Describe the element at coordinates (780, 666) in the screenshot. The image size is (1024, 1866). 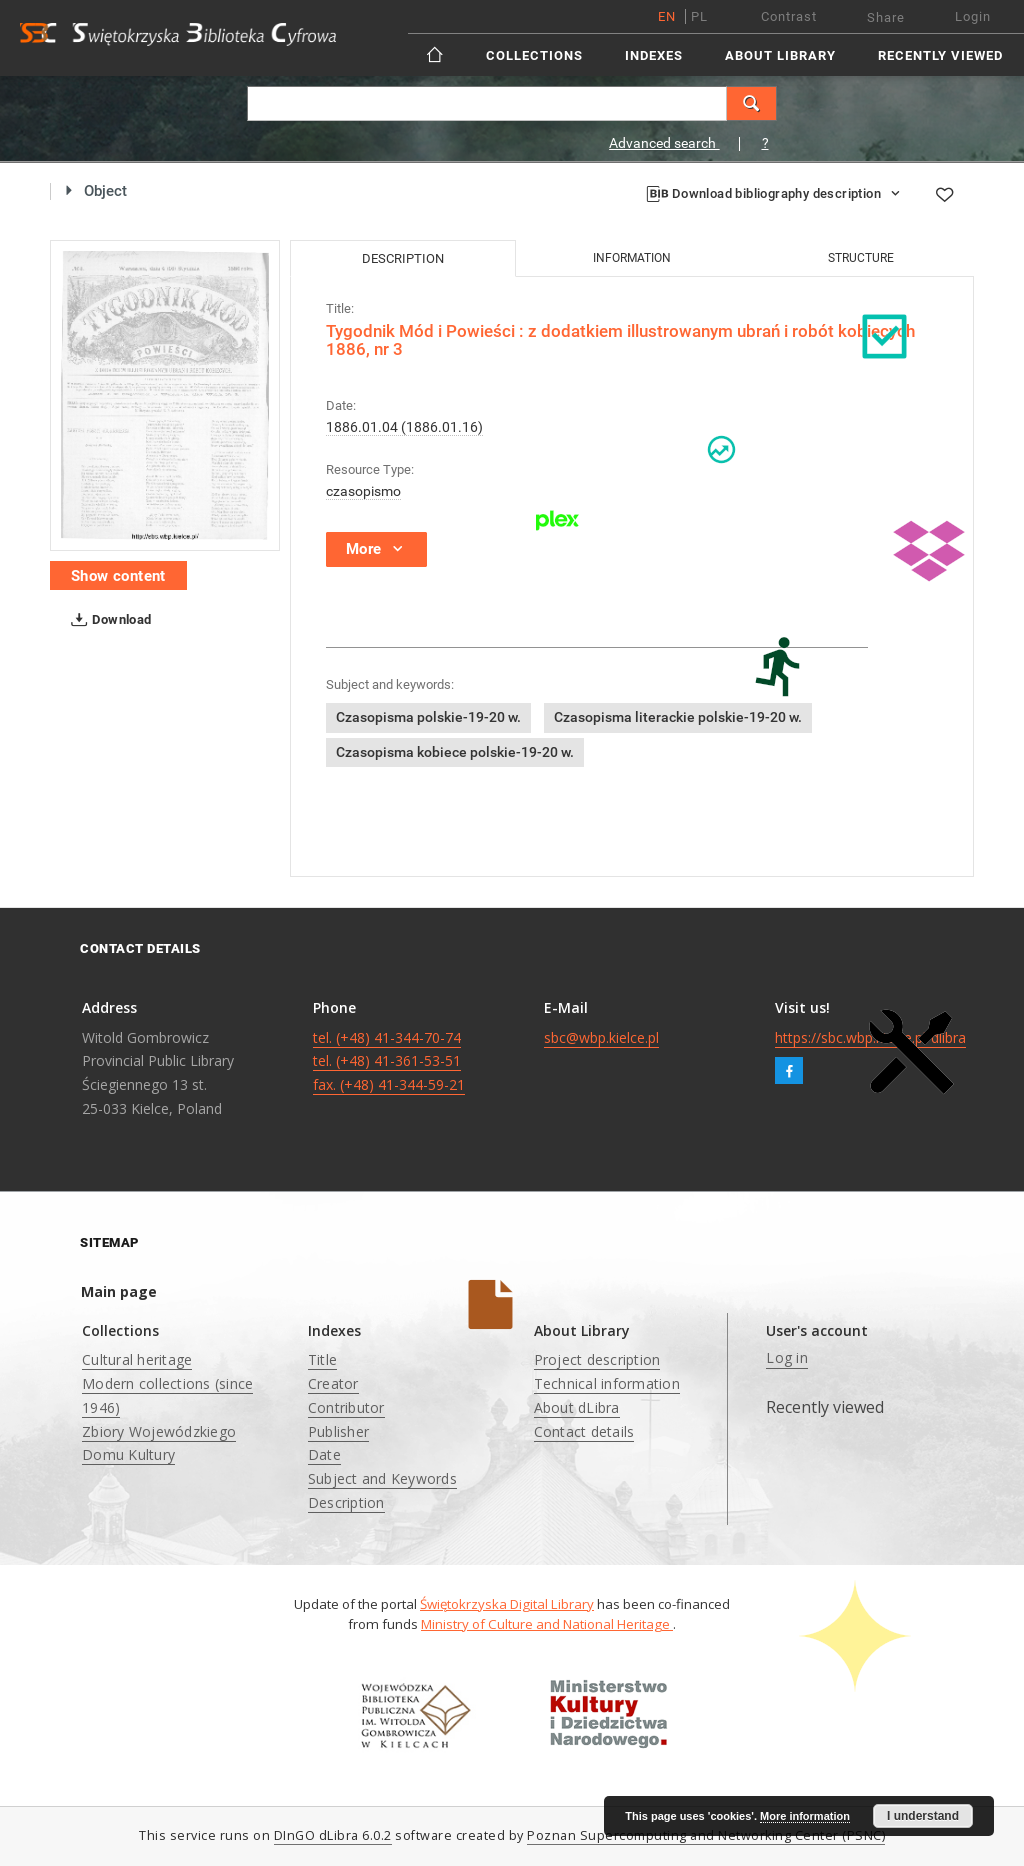
I see `start running or jogging activity` at that location.